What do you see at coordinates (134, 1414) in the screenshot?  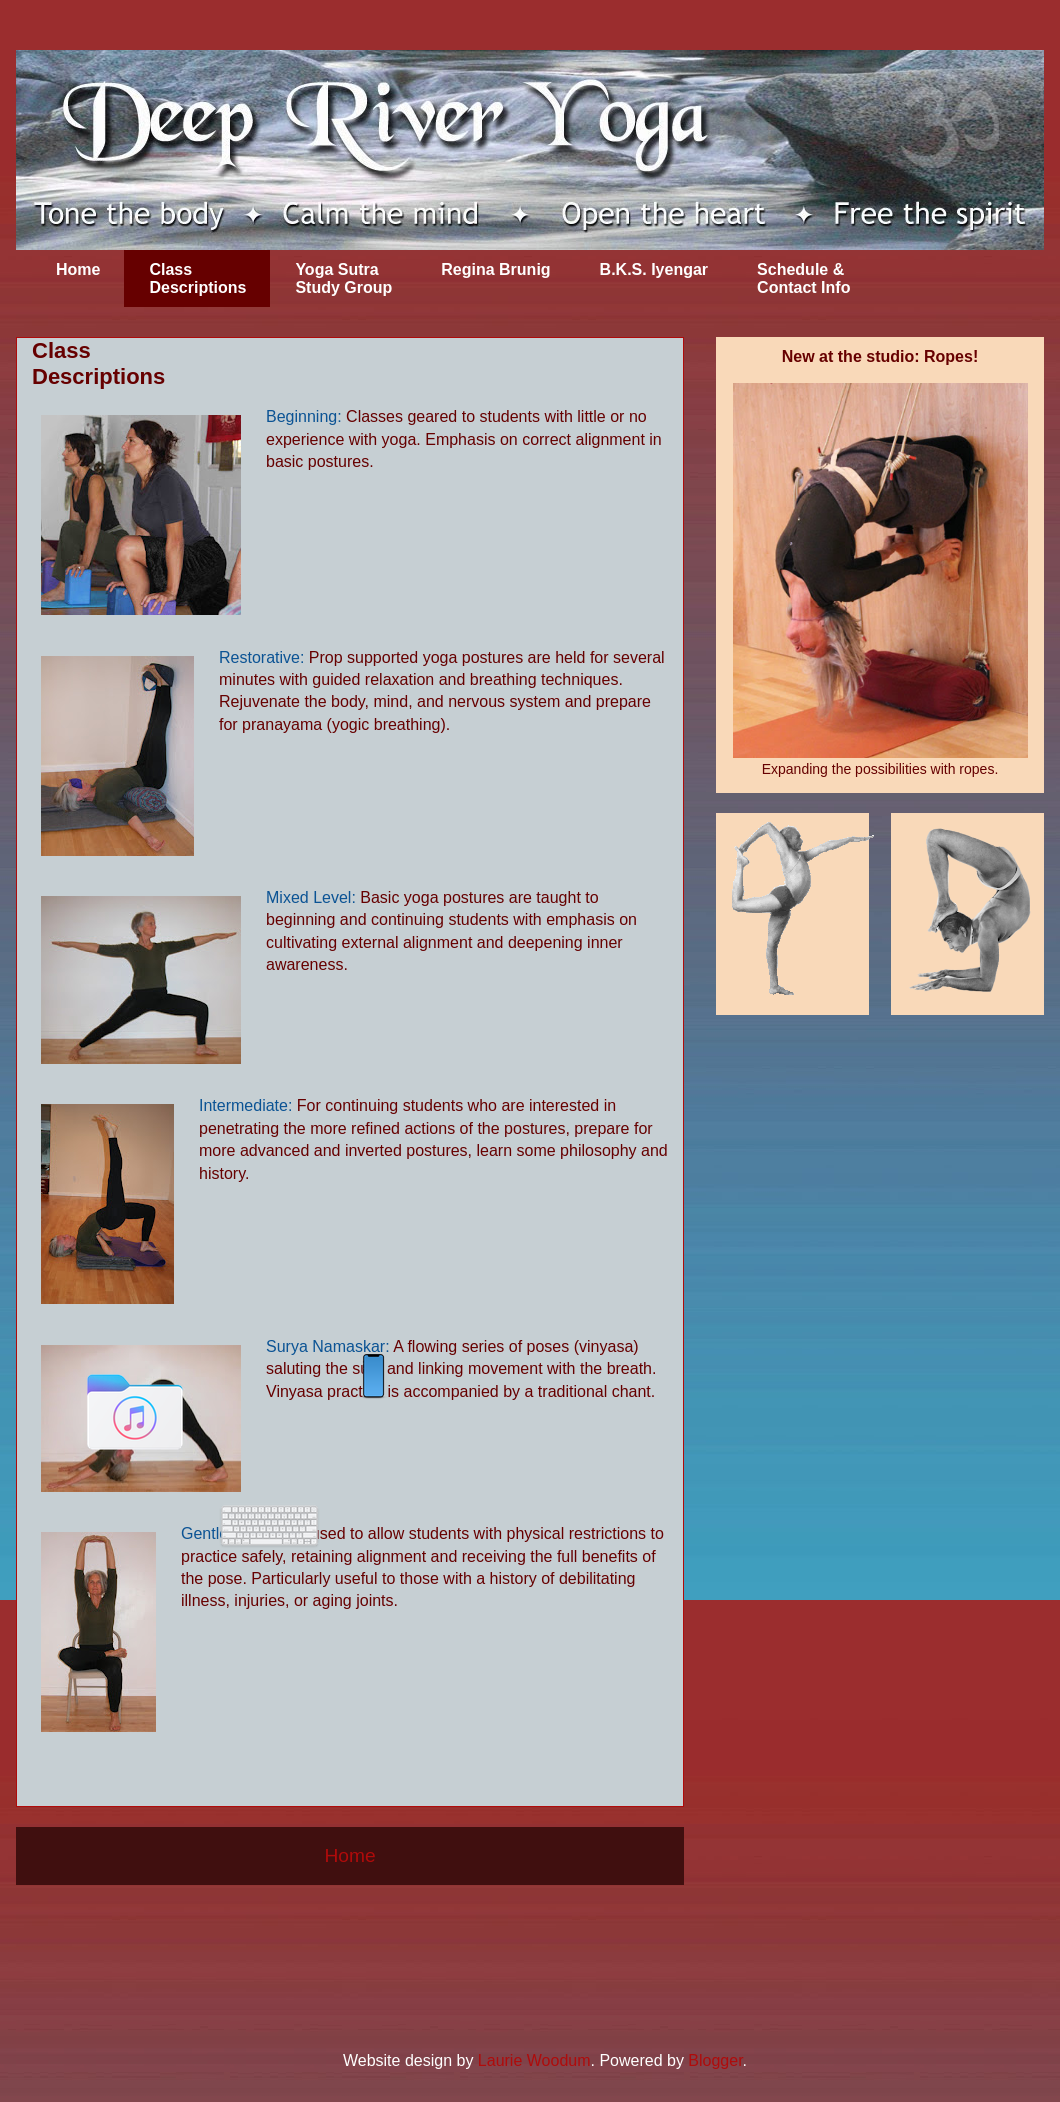 I see `open folder containing apple music files` at bounding box center [134, 1414].